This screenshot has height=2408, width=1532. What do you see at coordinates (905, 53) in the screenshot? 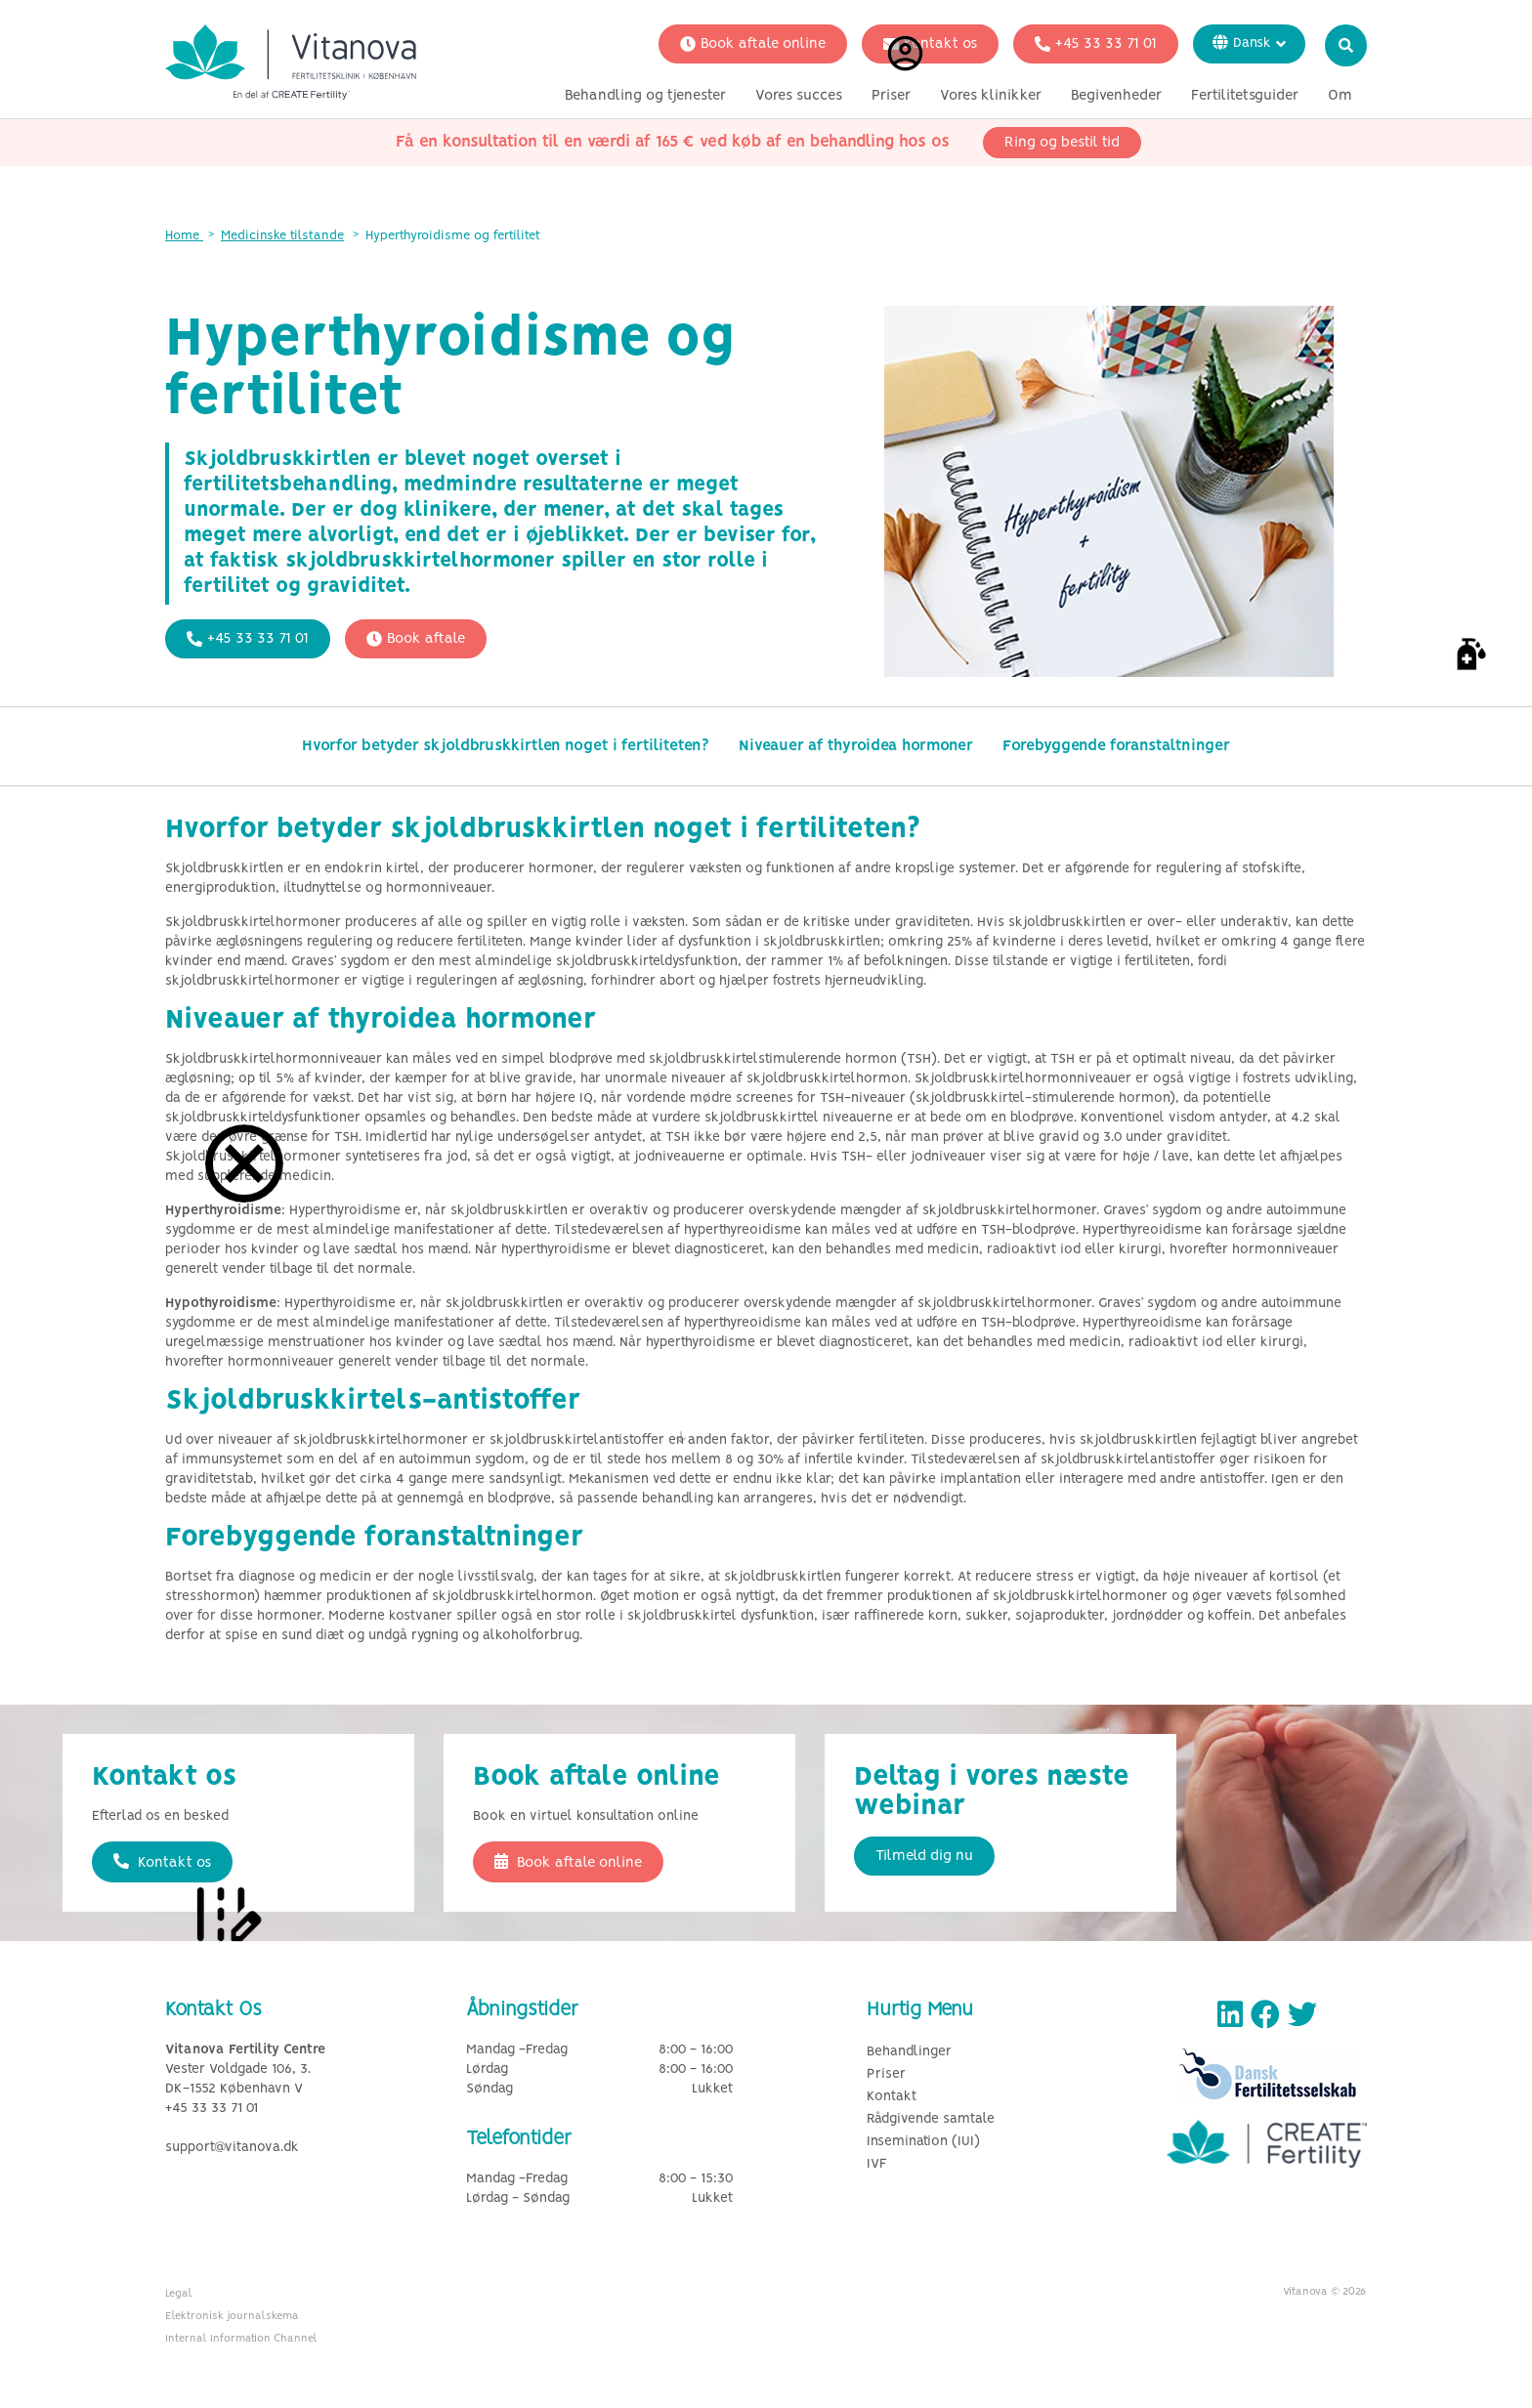
I see `access your account or profile settings` at bounding box center [905, 53].